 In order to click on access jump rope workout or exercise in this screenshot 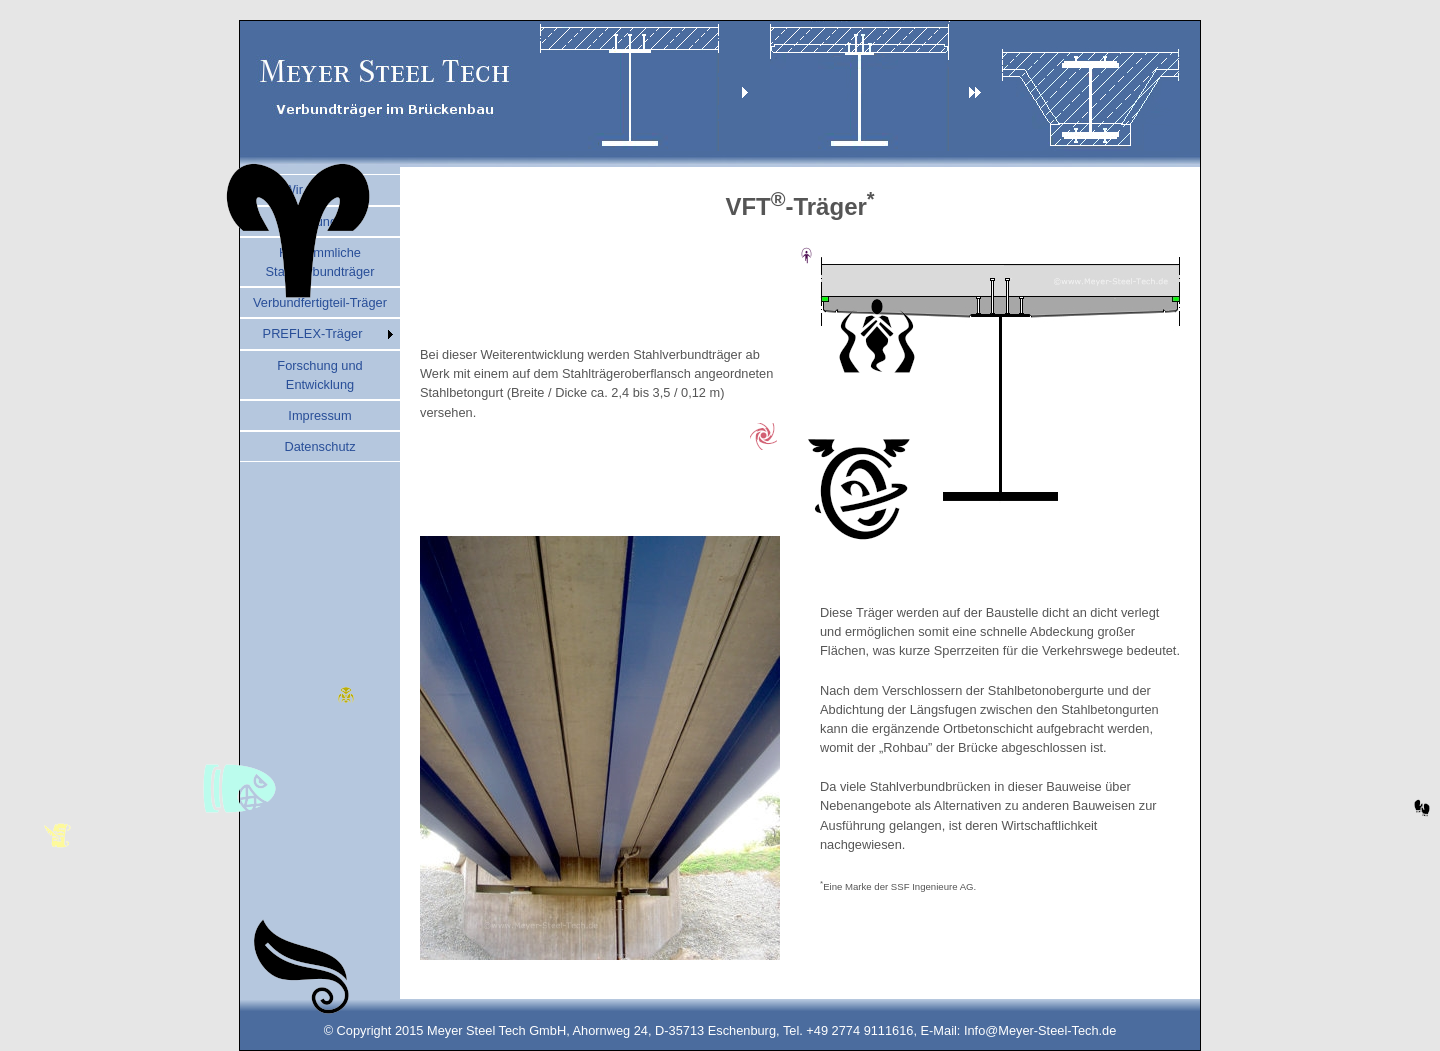, I will do `click(806, 255)`.